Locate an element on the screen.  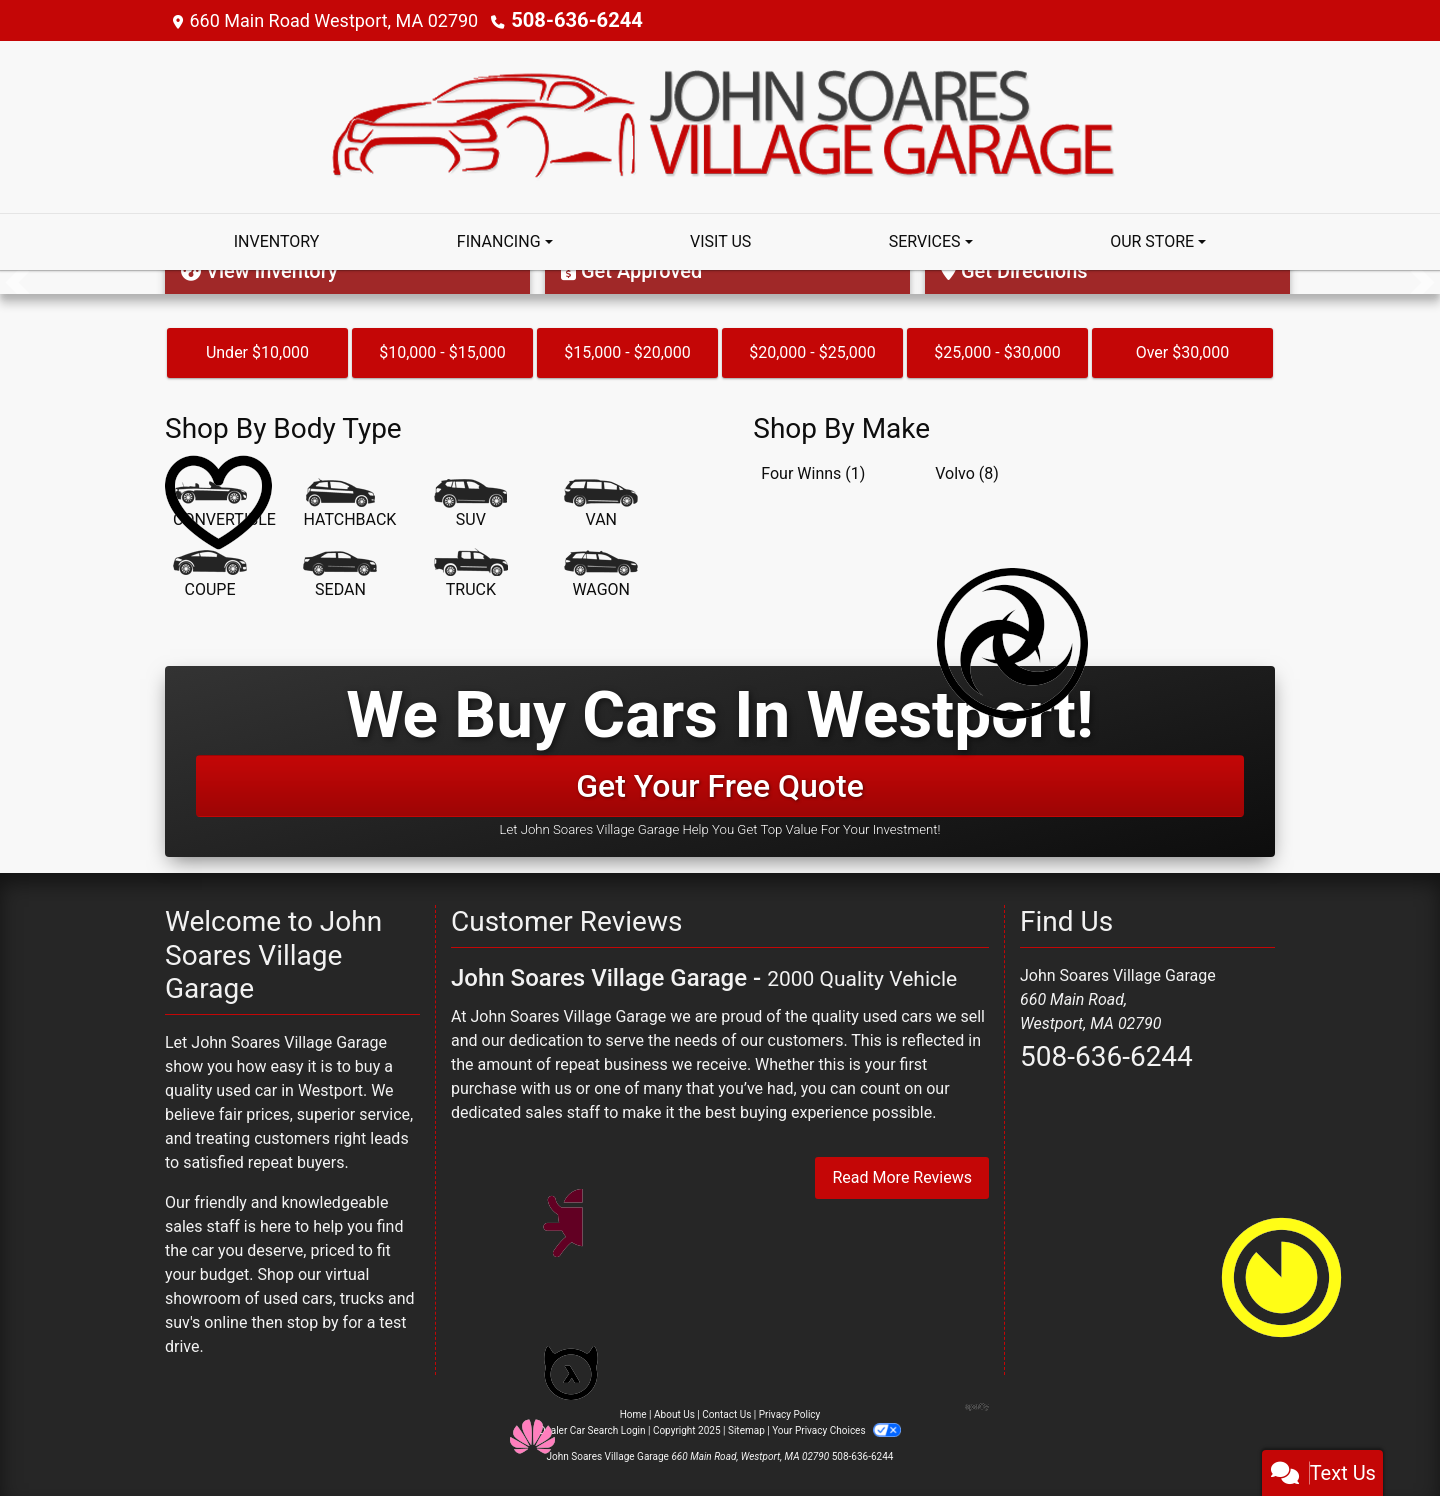
Huawei brand logo is located at coordinates (532, 1436).